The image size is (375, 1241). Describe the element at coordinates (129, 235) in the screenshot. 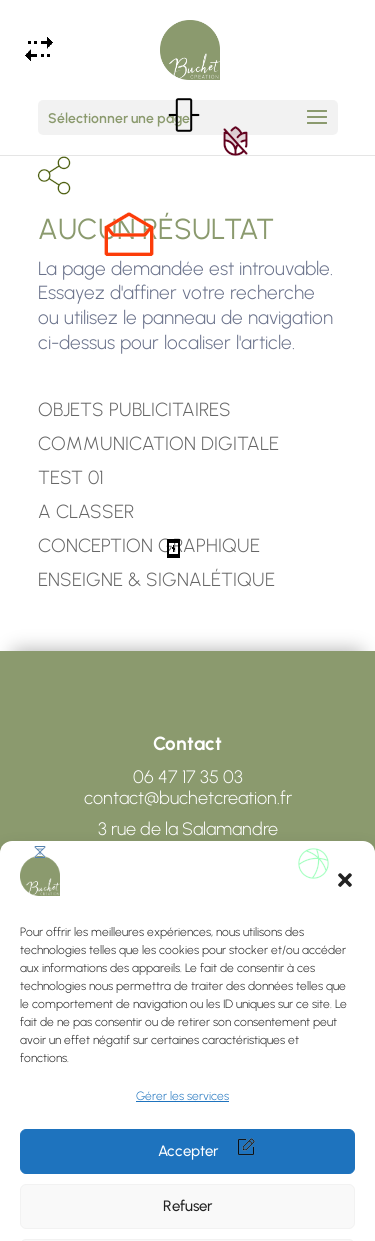

I see `an opened or read email message` at that location.